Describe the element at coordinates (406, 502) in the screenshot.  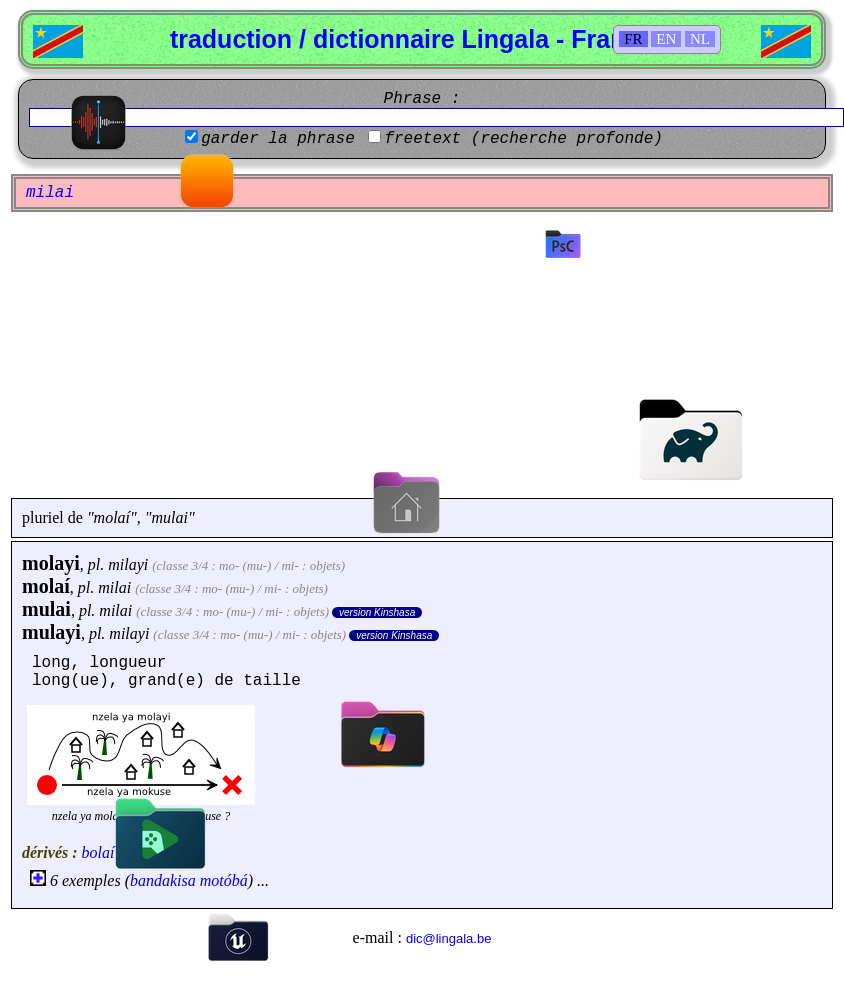
I see `access your home folder` at that location.